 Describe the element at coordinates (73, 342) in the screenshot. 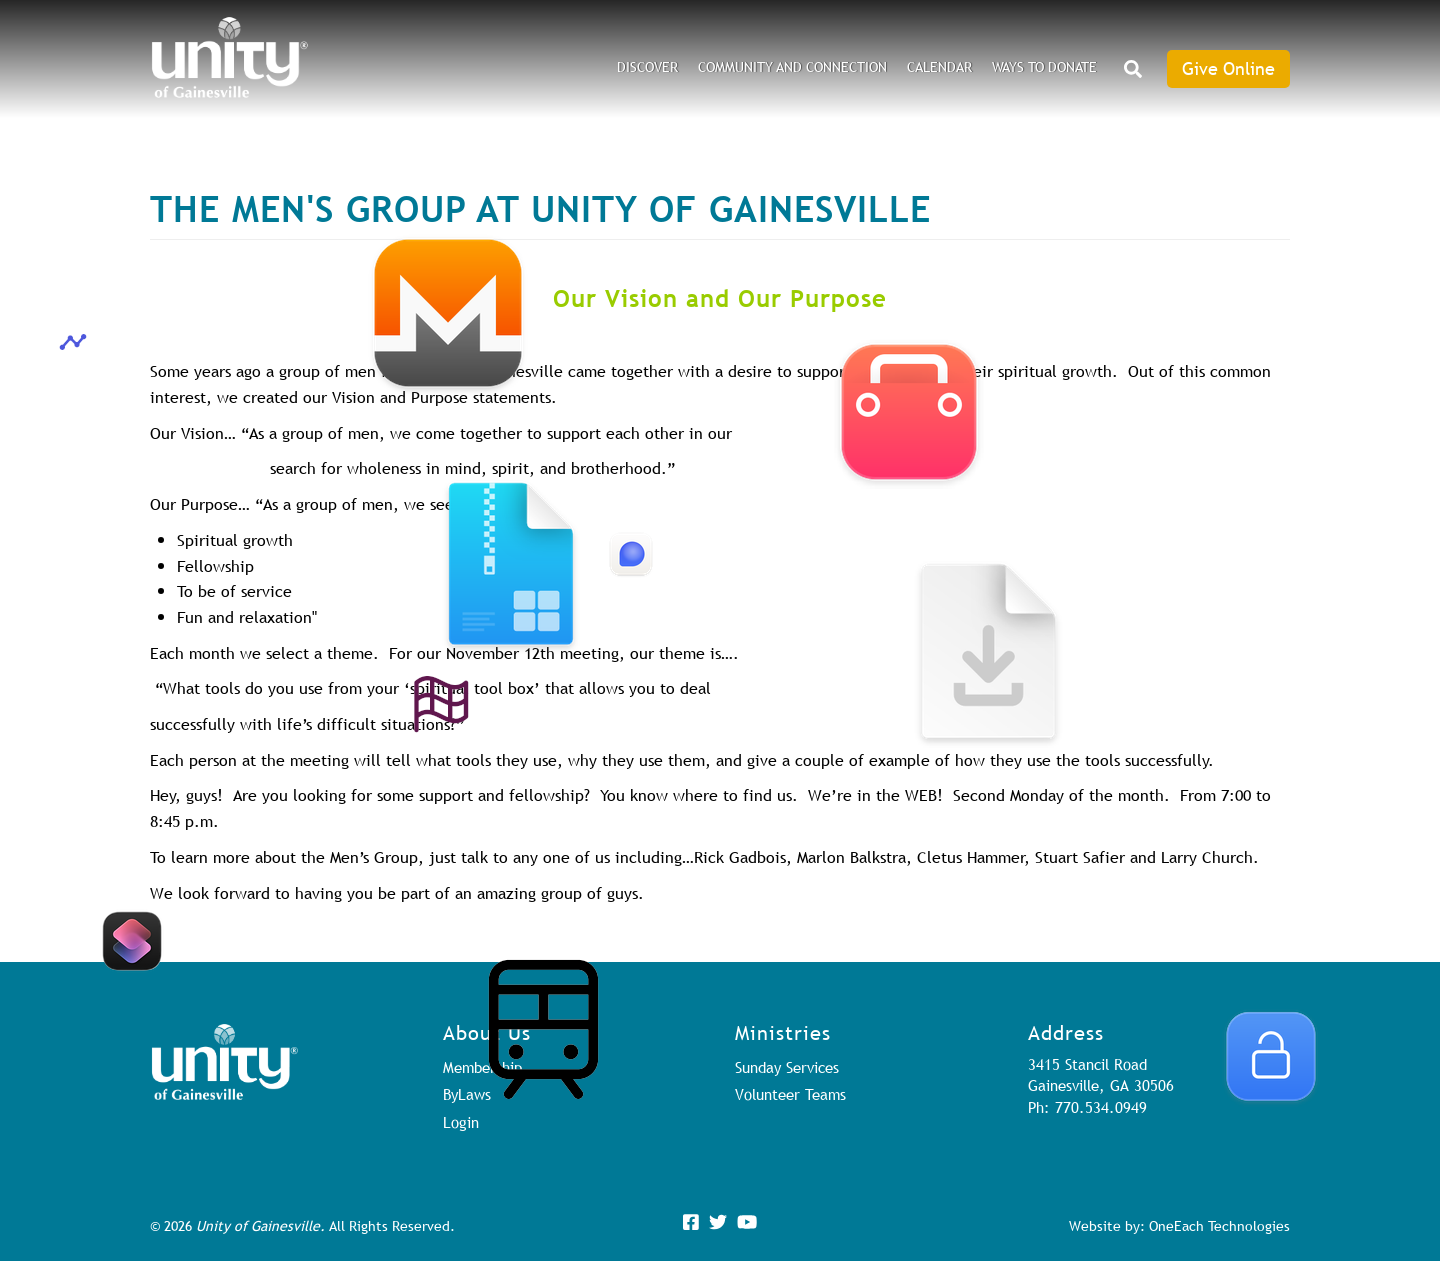

I see `view activity timeline or history` at that location.